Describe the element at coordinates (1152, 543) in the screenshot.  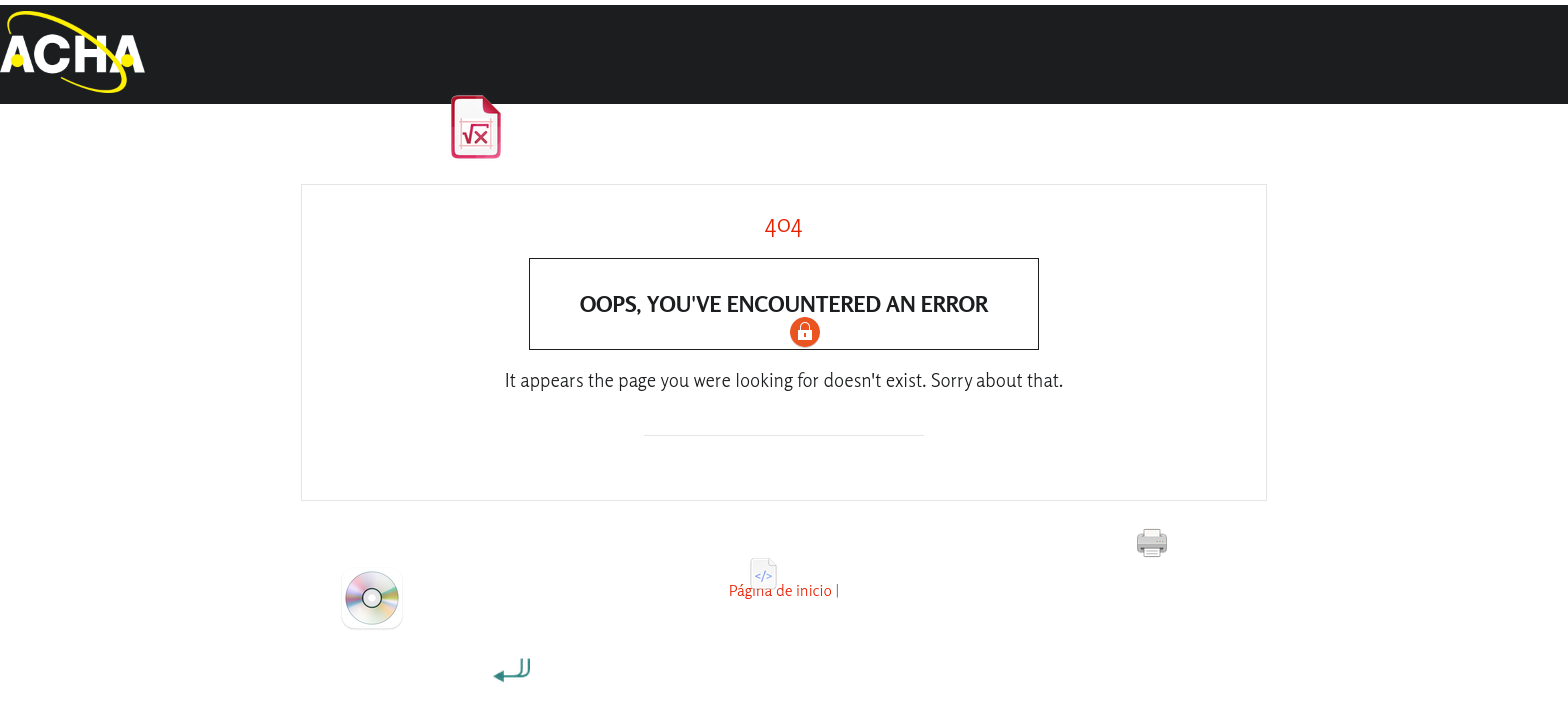
I see `print the current document` at that location.